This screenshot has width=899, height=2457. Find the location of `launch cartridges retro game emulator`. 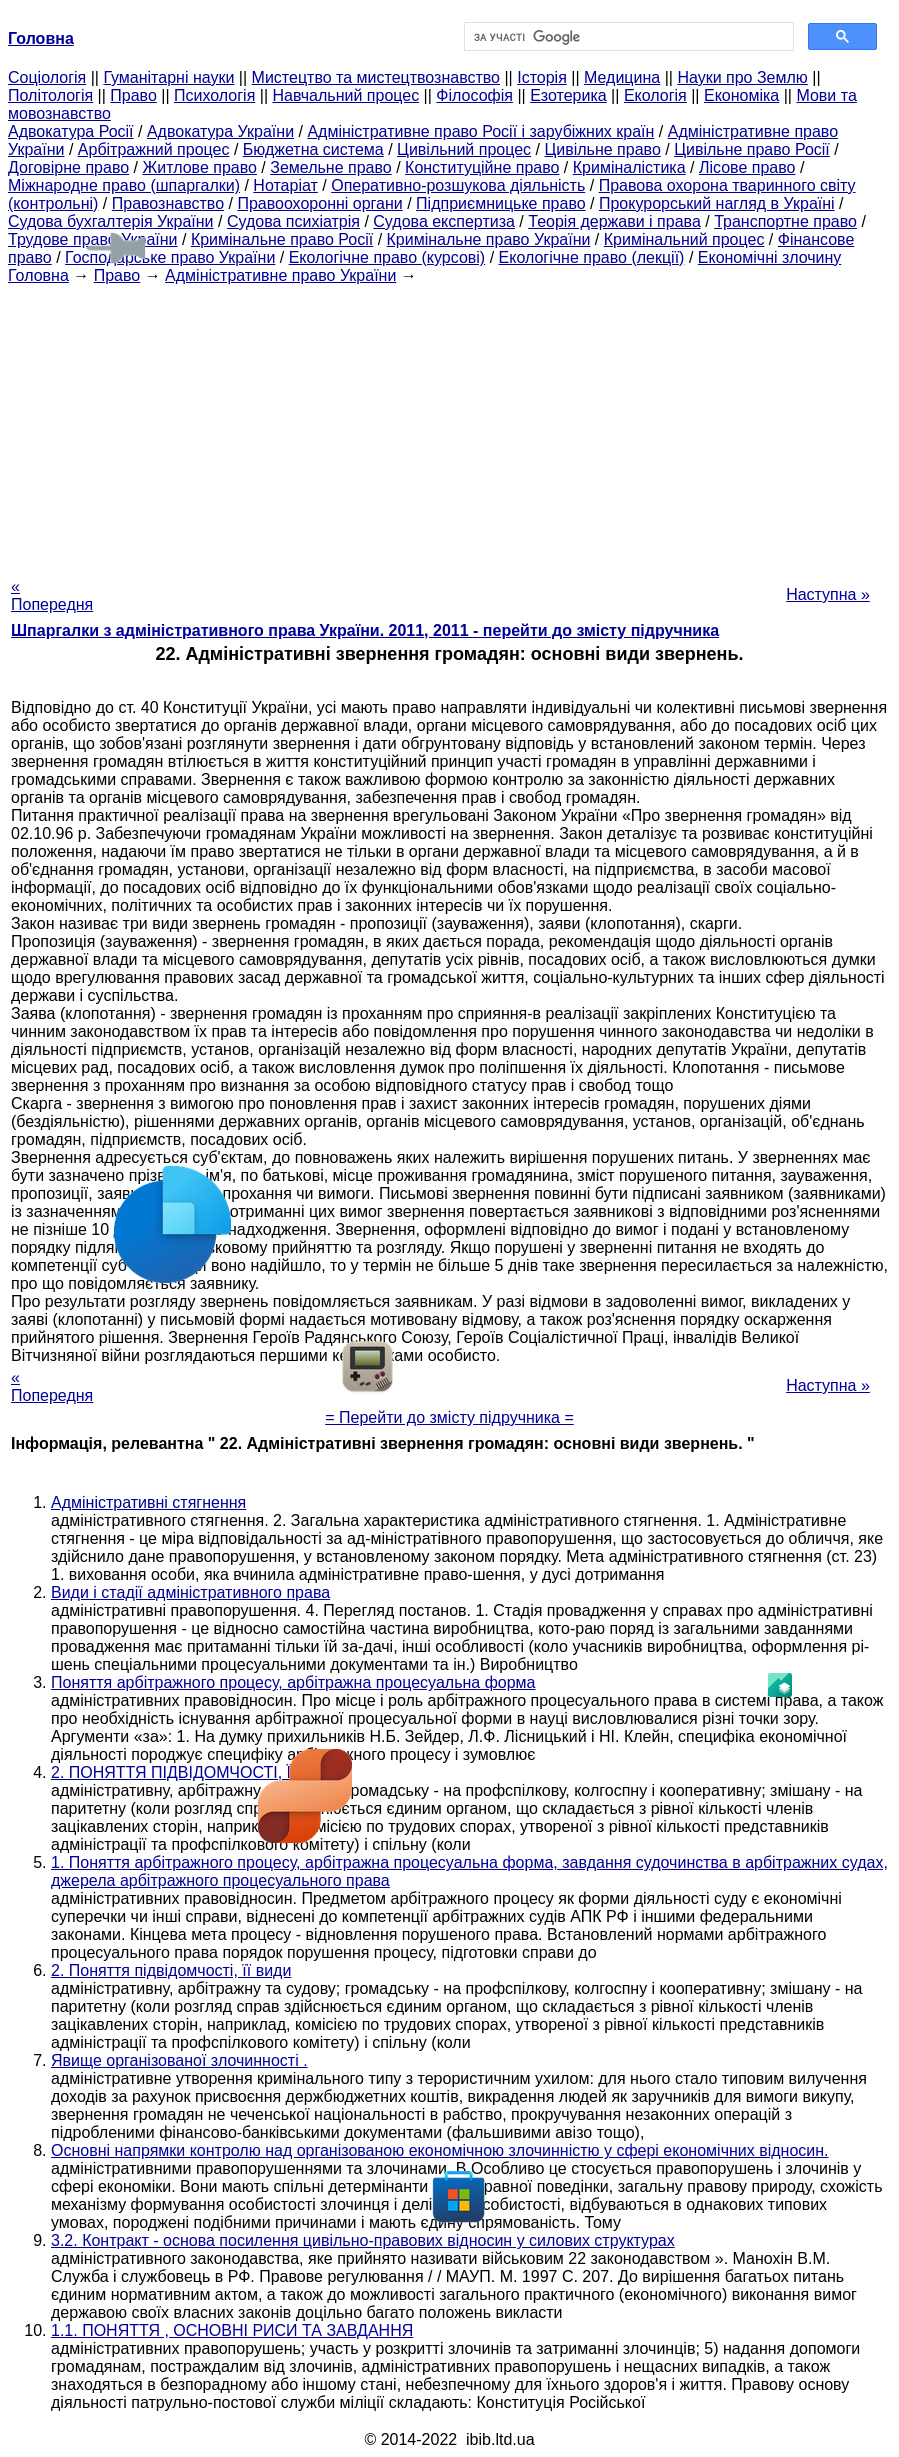

launch cartridges retro game emulator is located at coordinates (367, 1366).